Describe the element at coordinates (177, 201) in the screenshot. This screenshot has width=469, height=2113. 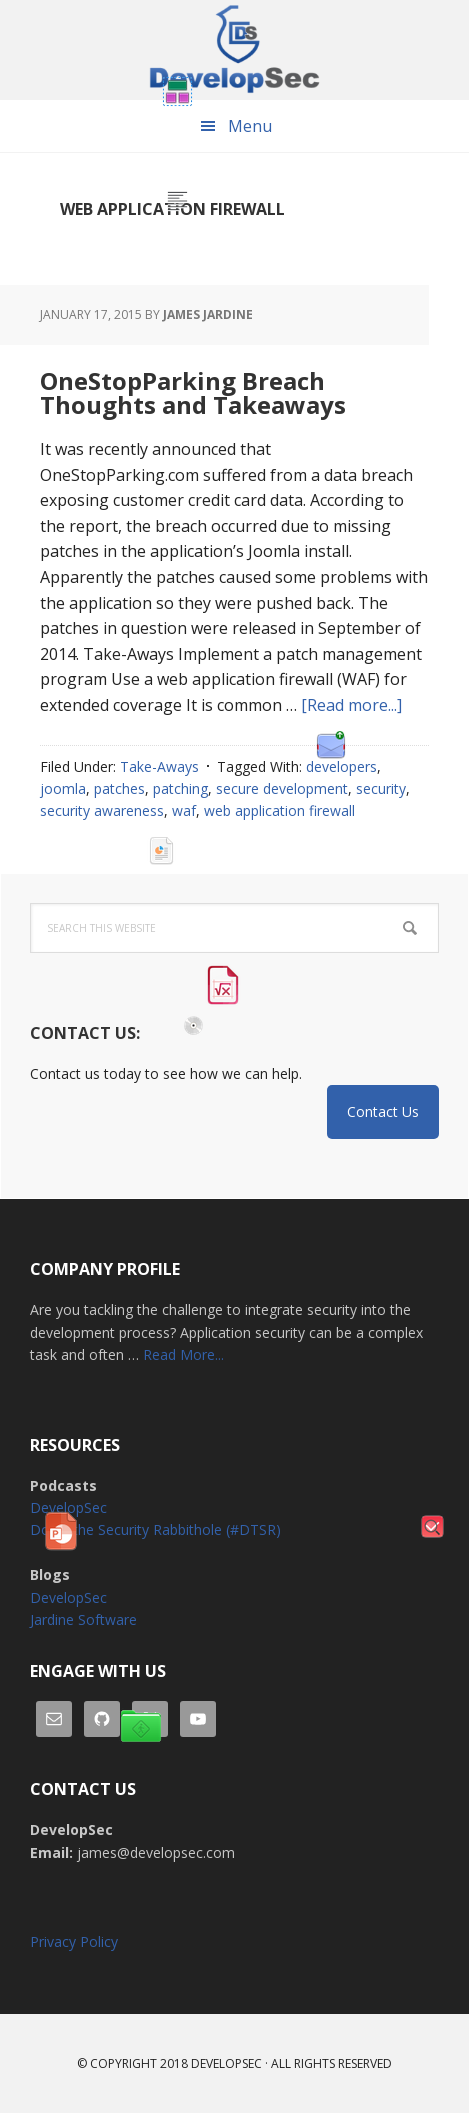
I see `align text to the left margin` at that location.